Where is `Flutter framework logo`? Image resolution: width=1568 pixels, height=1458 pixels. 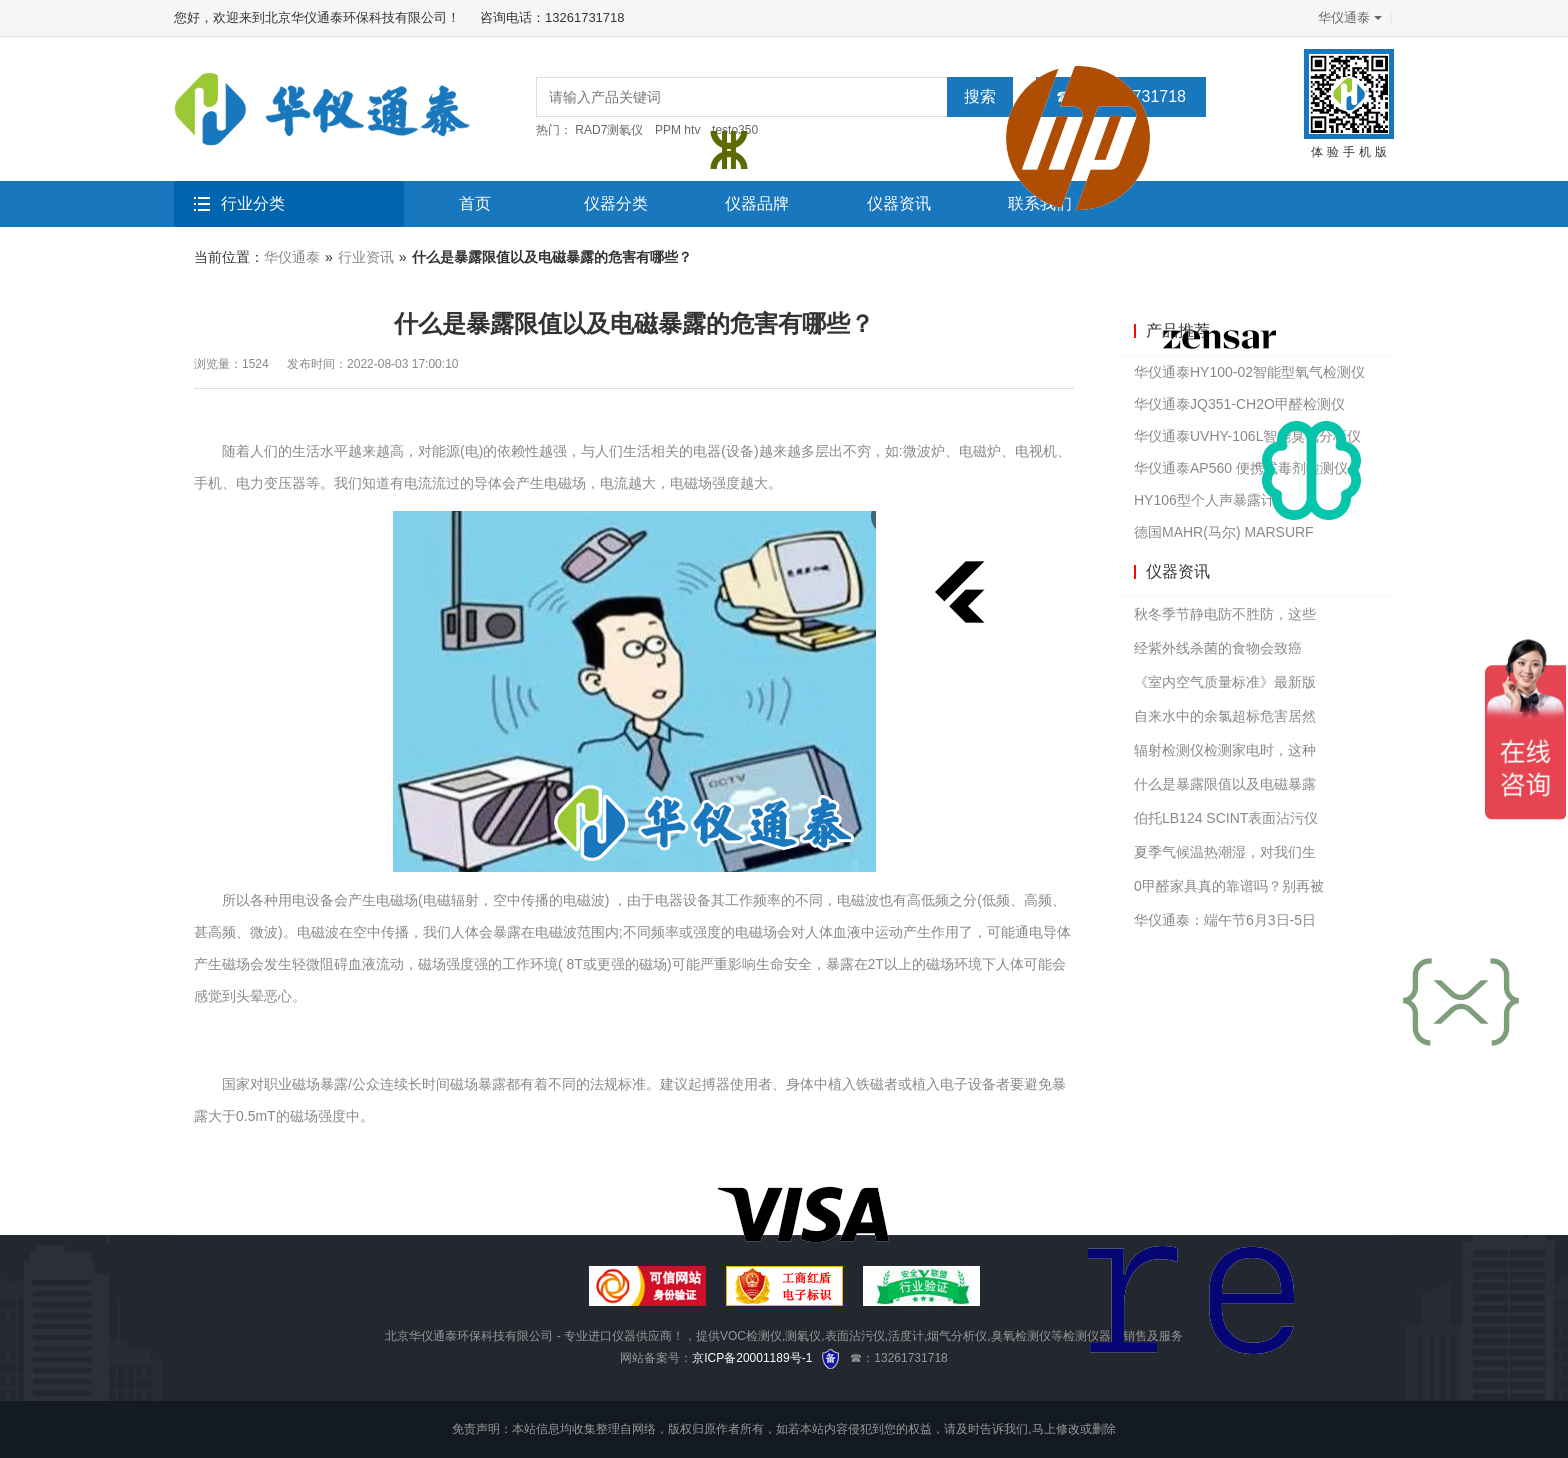
Flutter framework logo is located at coordinates (961, 592).